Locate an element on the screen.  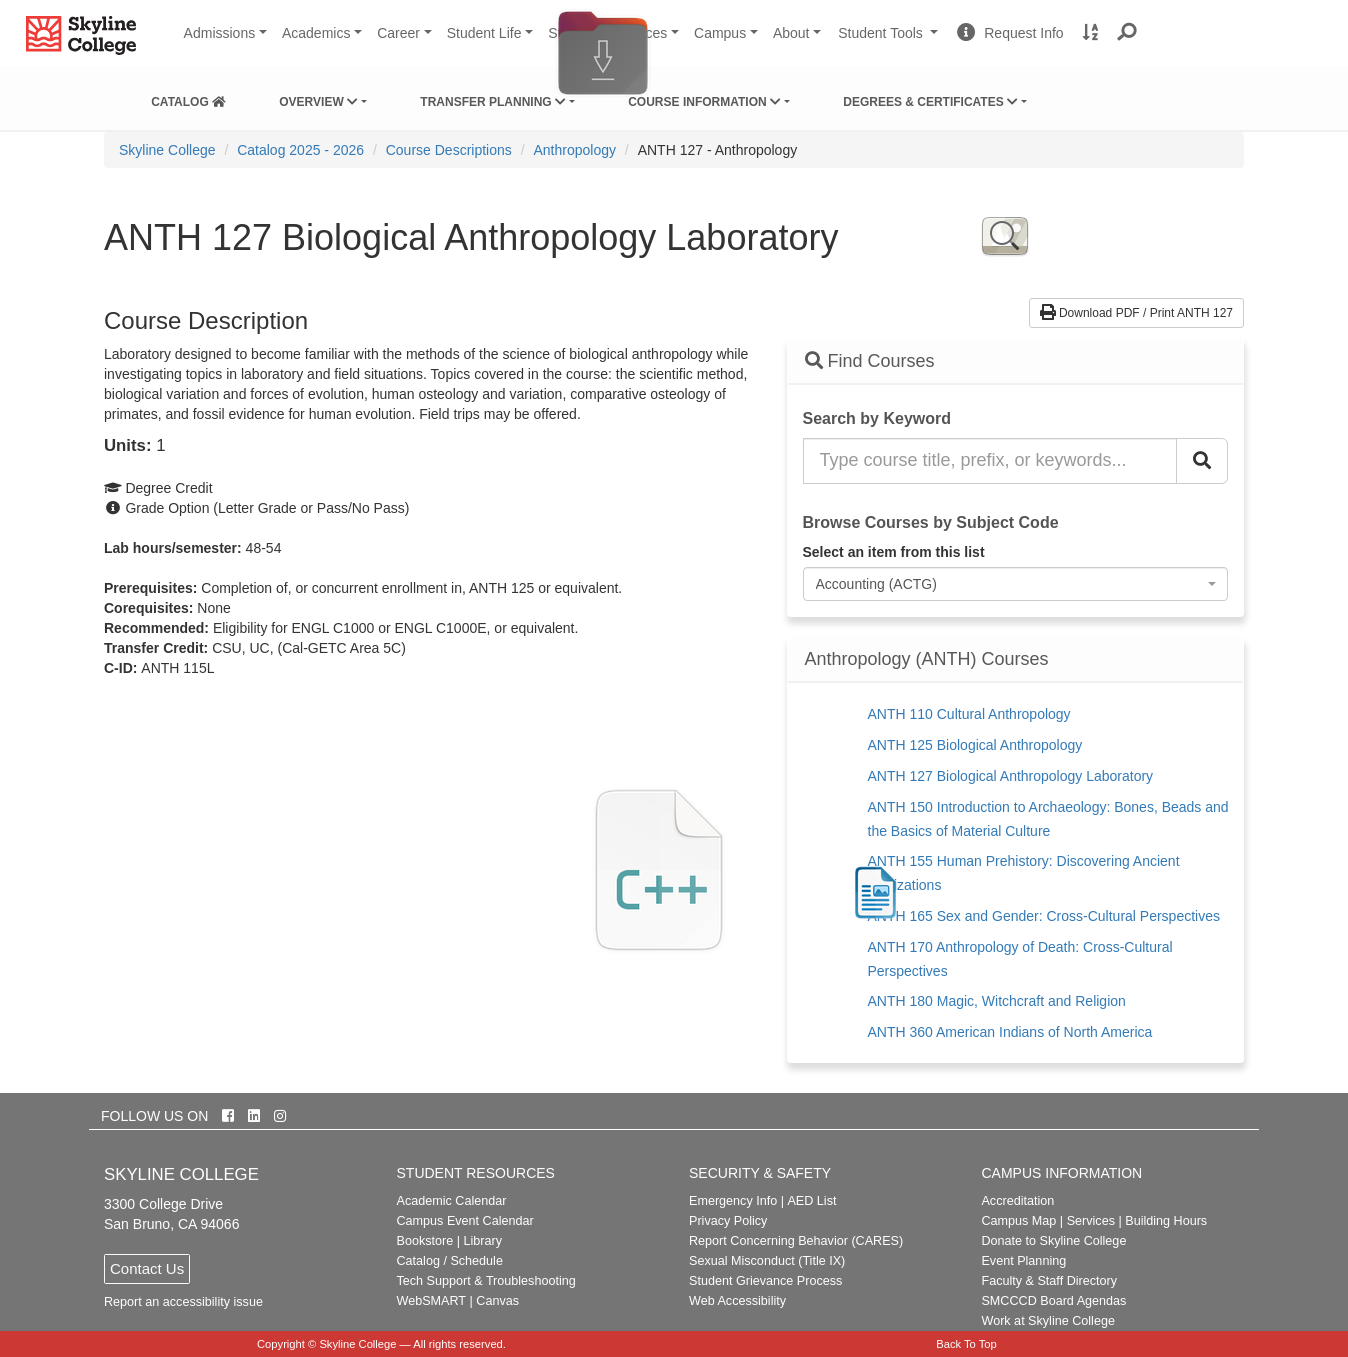
a C++ source code file is located at coordinates (659, 870).